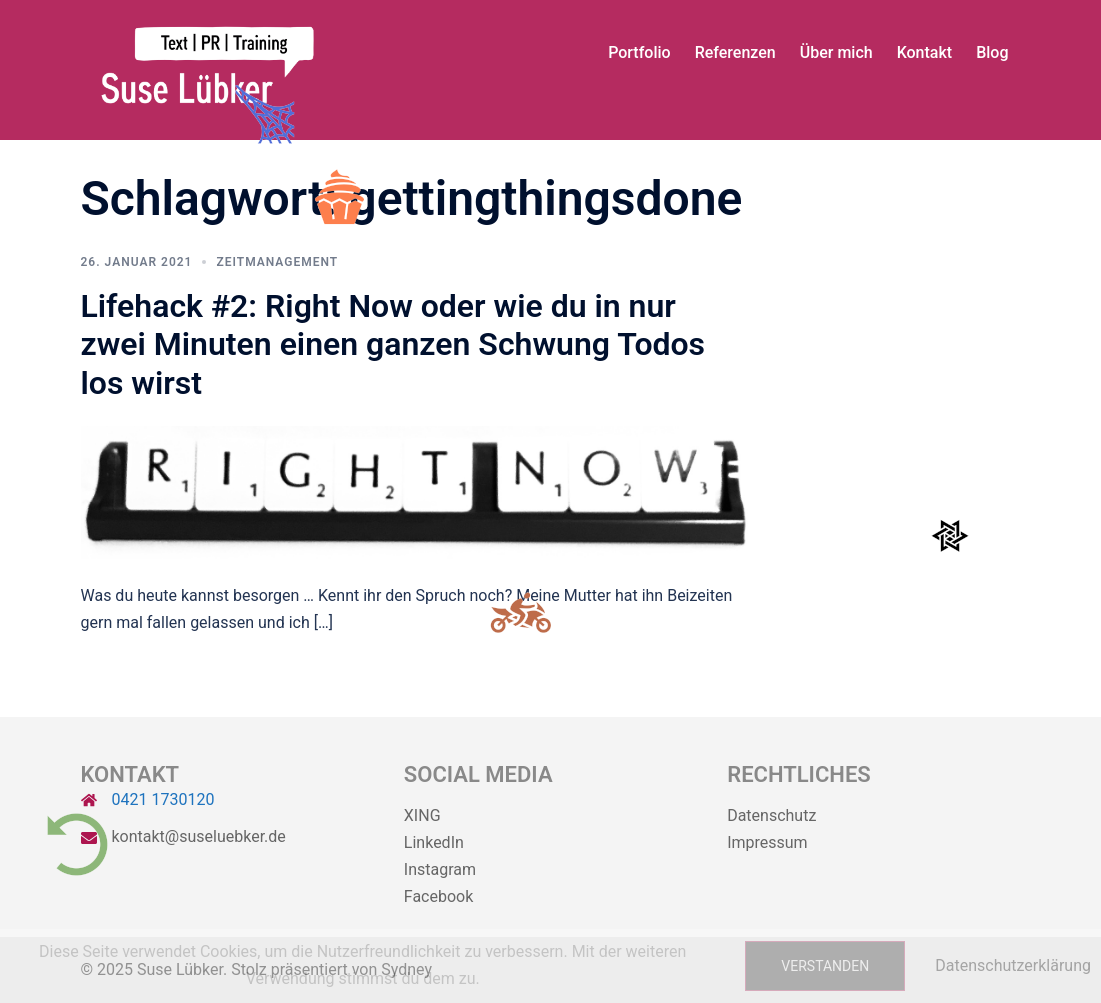 The image size is (1101, 1003). Describe the element at coordinates (264, 114) in the screenshot. I see `activate web spit ability` at that location.